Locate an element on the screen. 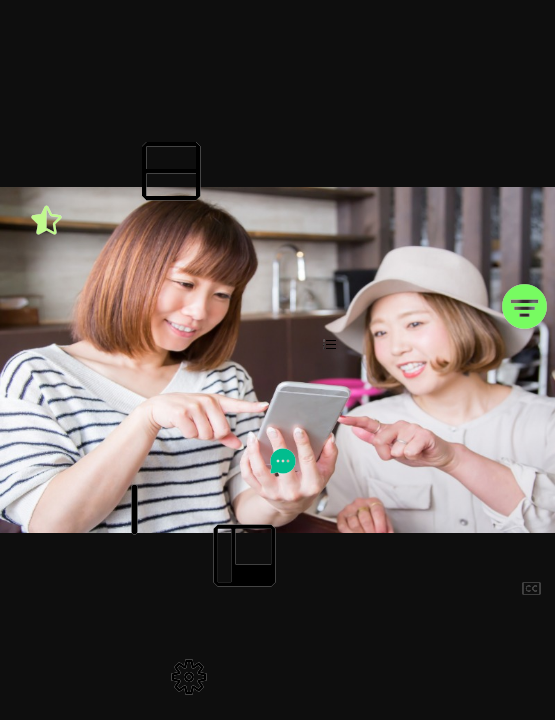  split editor view horizontally is located at coordinates (169, 169).